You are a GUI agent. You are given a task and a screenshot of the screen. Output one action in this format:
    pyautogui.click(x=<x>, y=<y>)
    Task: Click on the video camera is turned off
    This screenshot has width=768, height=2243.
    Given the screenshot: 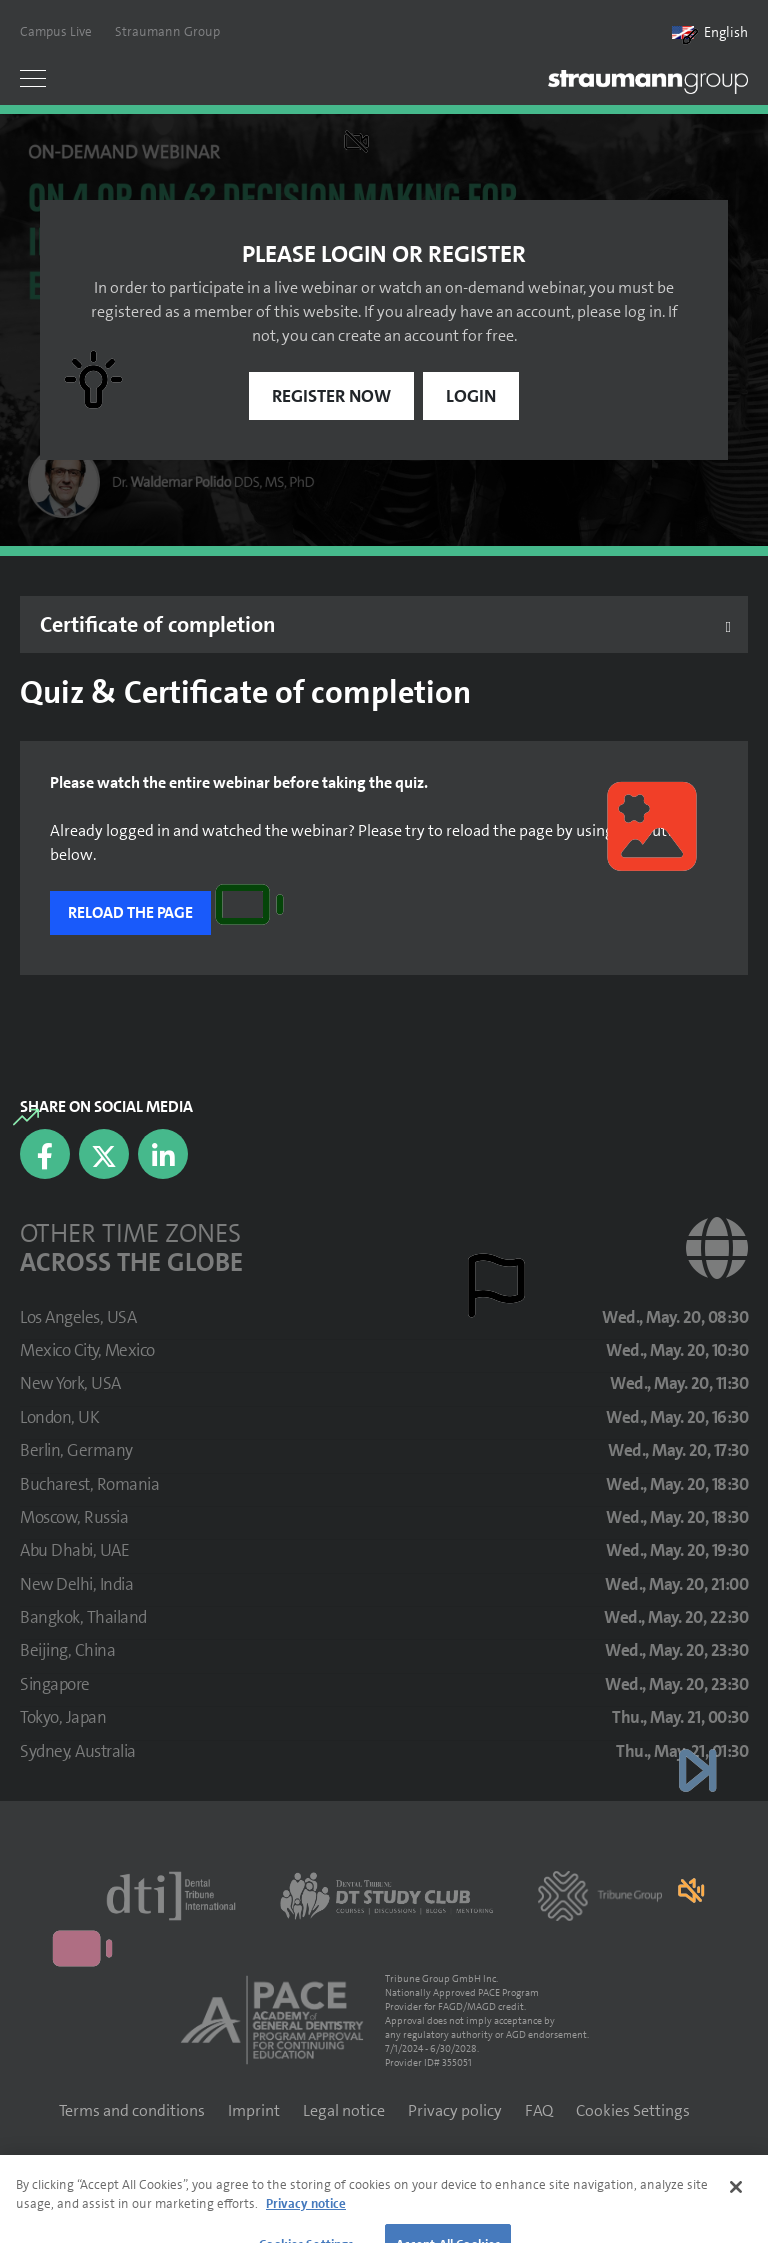 What is the action you would take?
    pyautogui.click(x=356, y=141)
    